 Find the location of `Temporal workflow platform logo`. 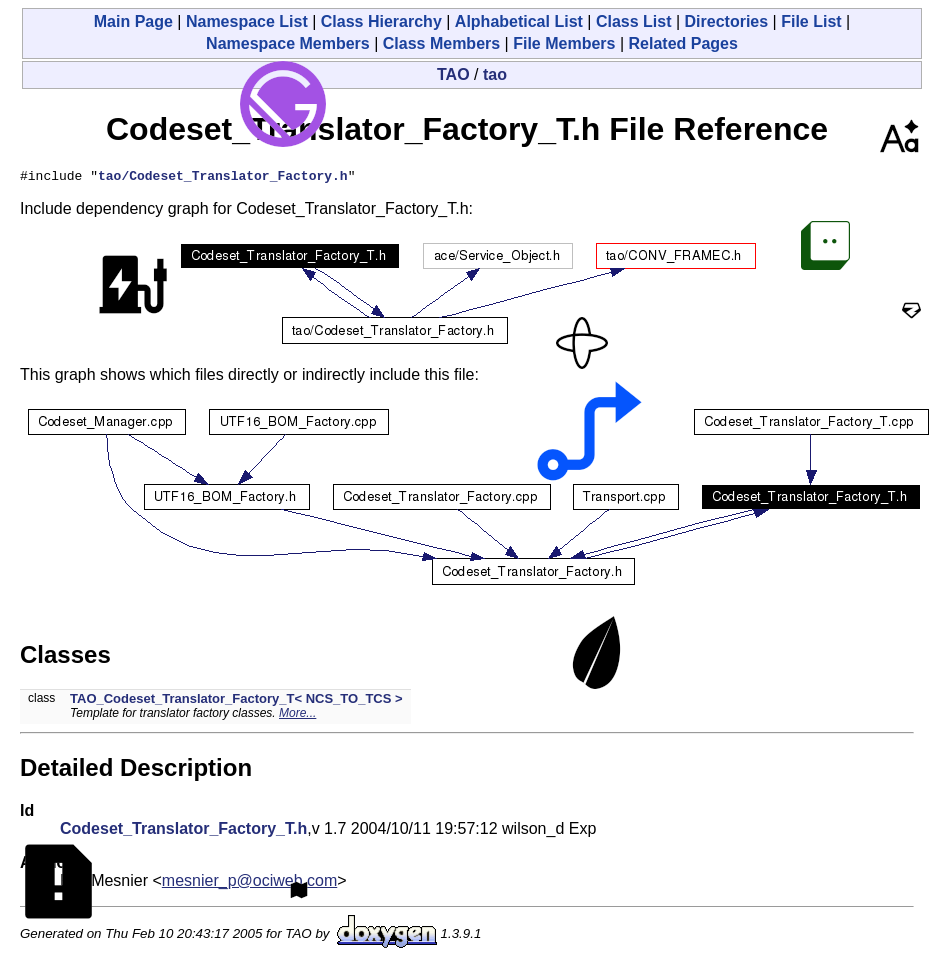

Temporal workflow platform logo is located at coordinates (582, 343).